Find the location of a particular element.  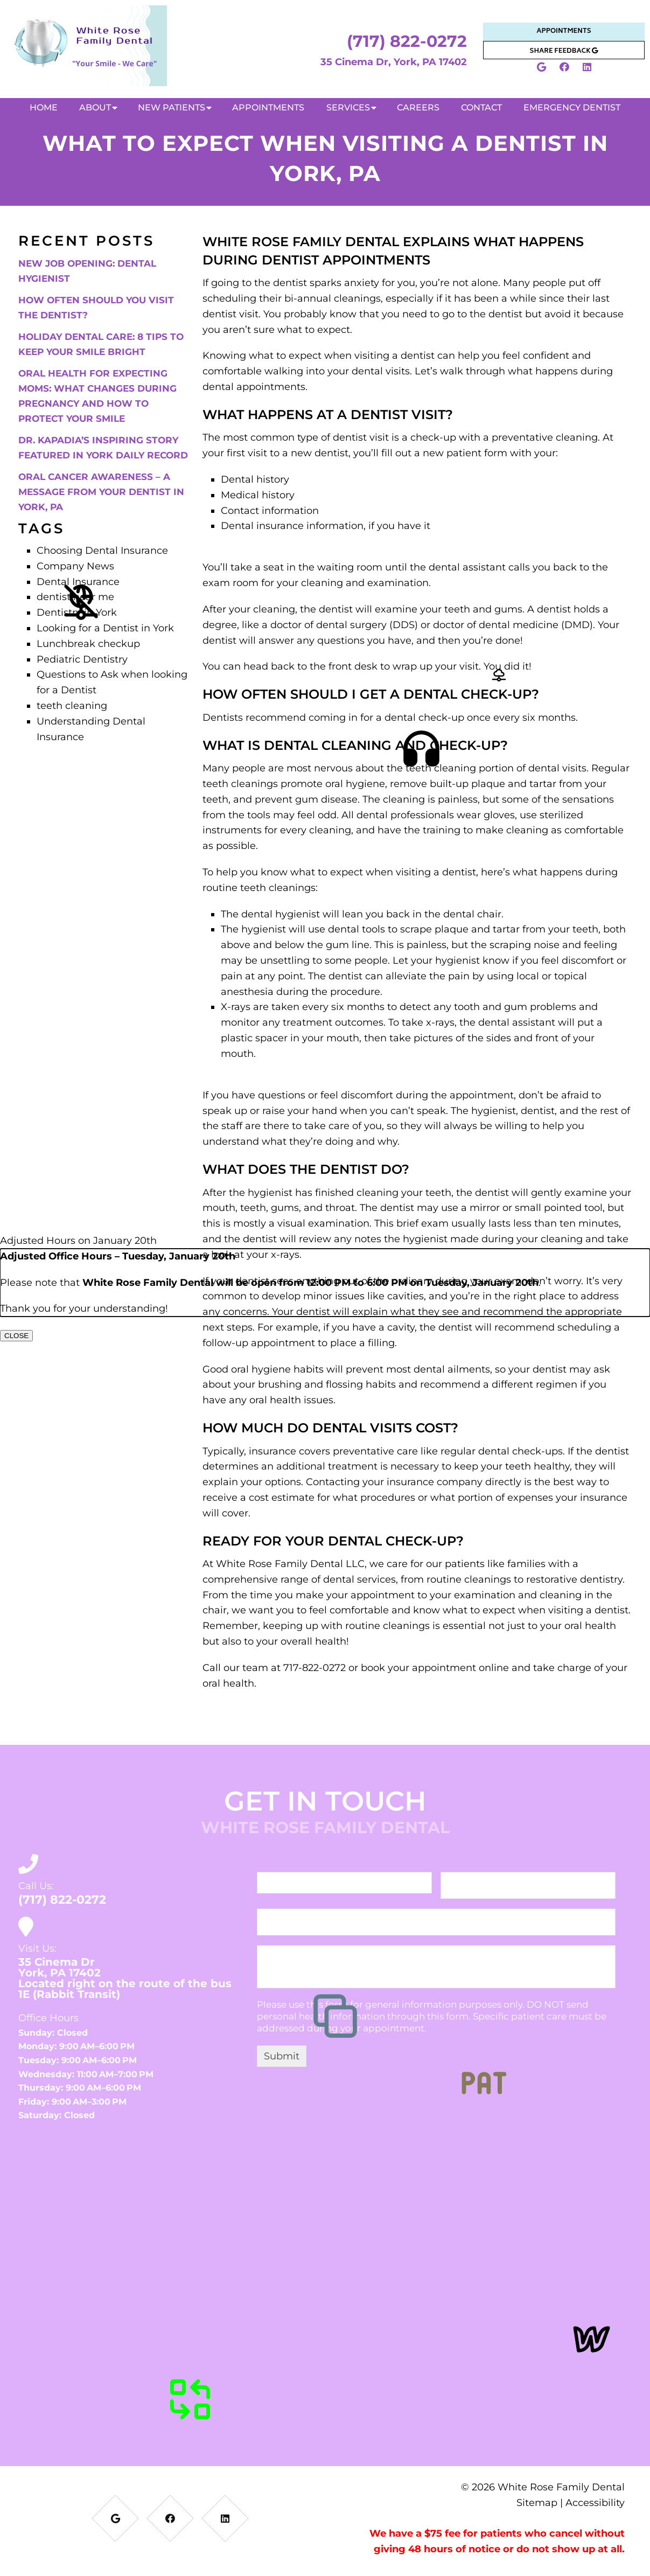

copy to clipboard is located at coordinates (335, 2016).